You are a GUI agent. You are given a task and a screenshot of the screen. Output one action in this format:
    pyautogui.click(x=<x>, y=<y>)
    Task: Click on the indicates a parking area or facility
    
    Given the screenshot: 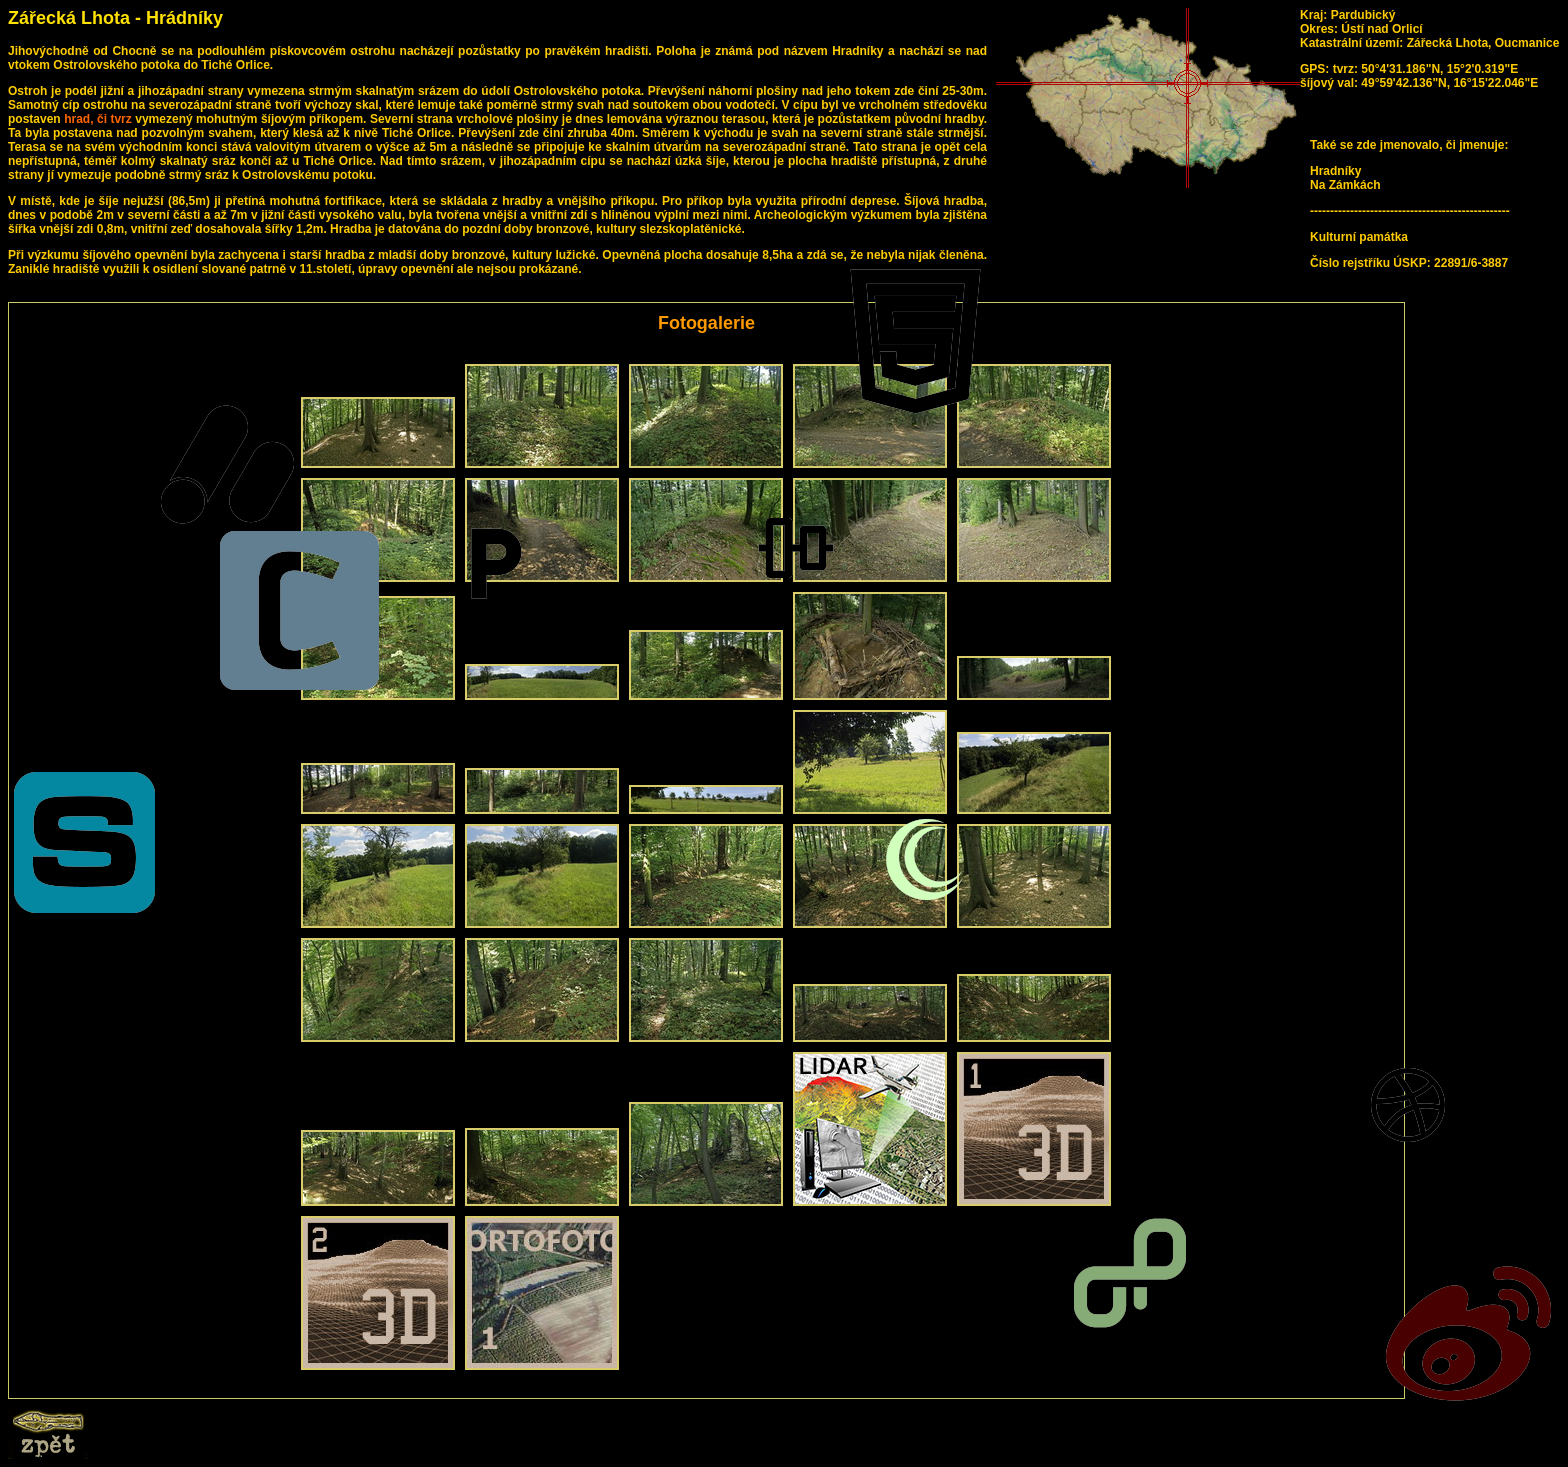 What is the action you would take?
    pyautogui.click(x=494, y=563)
    